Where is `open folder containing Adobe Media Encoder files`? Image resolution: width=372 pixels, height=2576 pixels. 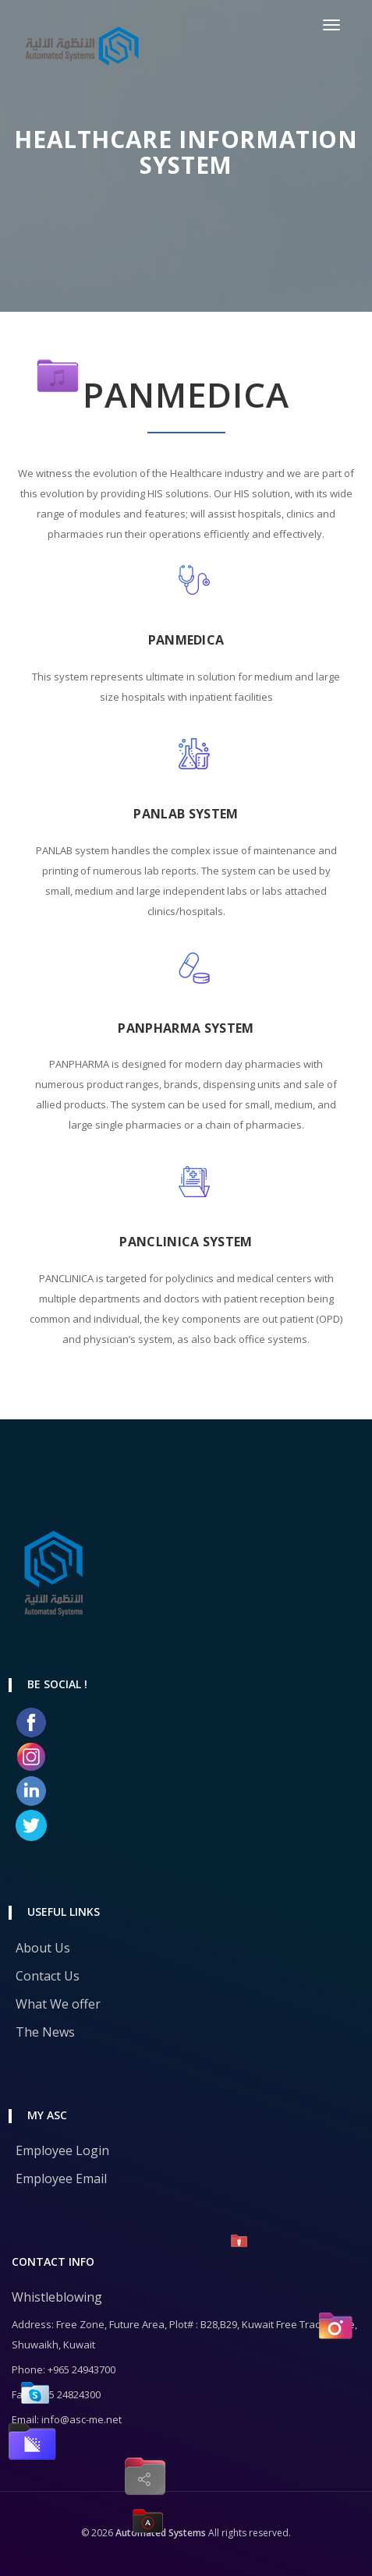 open folder containing Adobe Media Encoder files is located at coordinates (32, 2443).